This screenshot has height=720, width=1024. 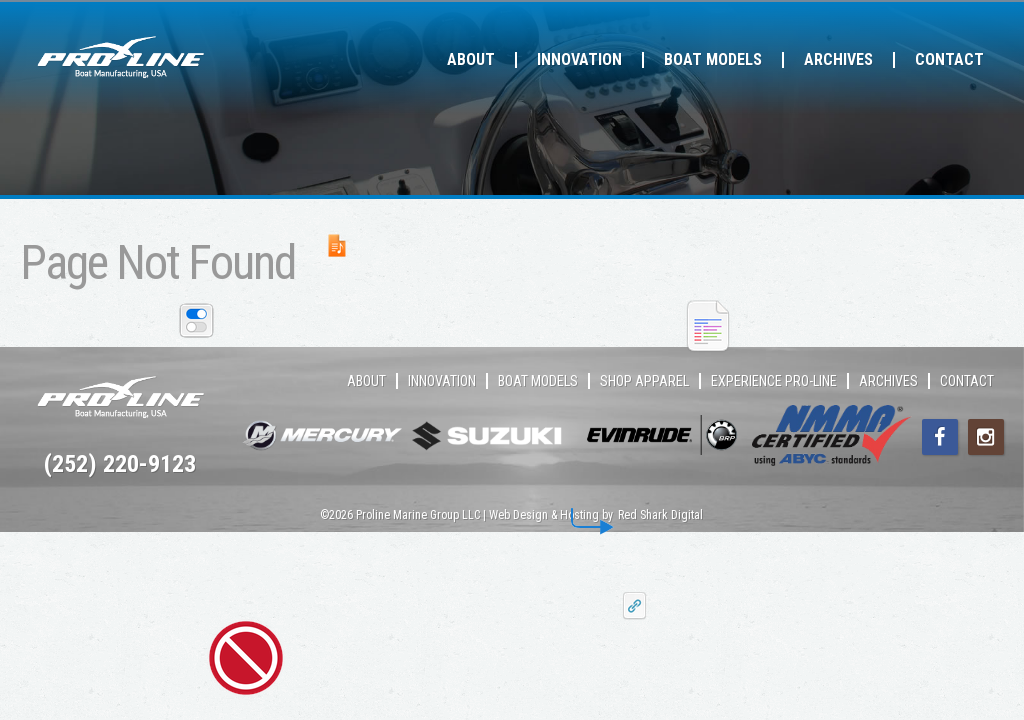 I want to click on a script or code file, so click(x=708, y=326).